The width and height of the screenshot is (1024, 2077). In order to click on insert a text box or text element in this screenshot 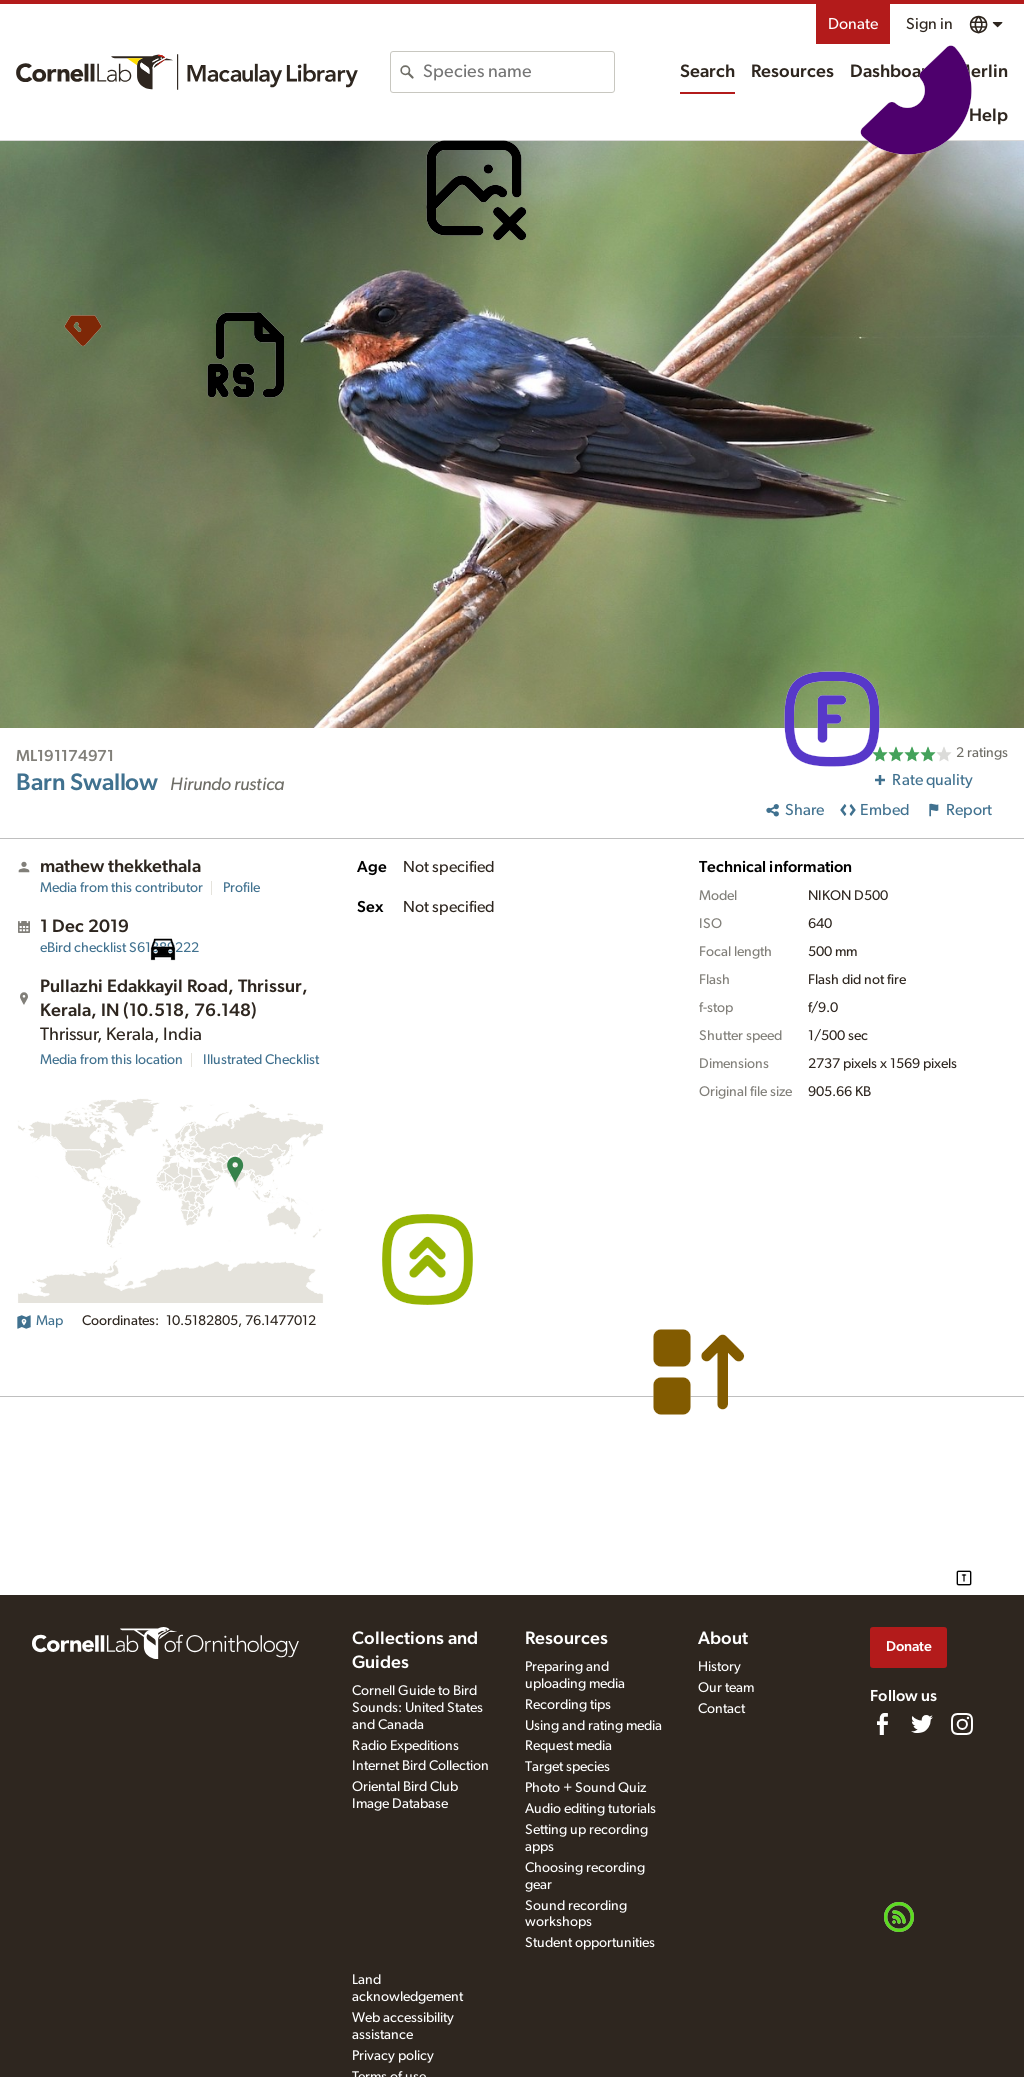, I will do `click(964, 1578)`.